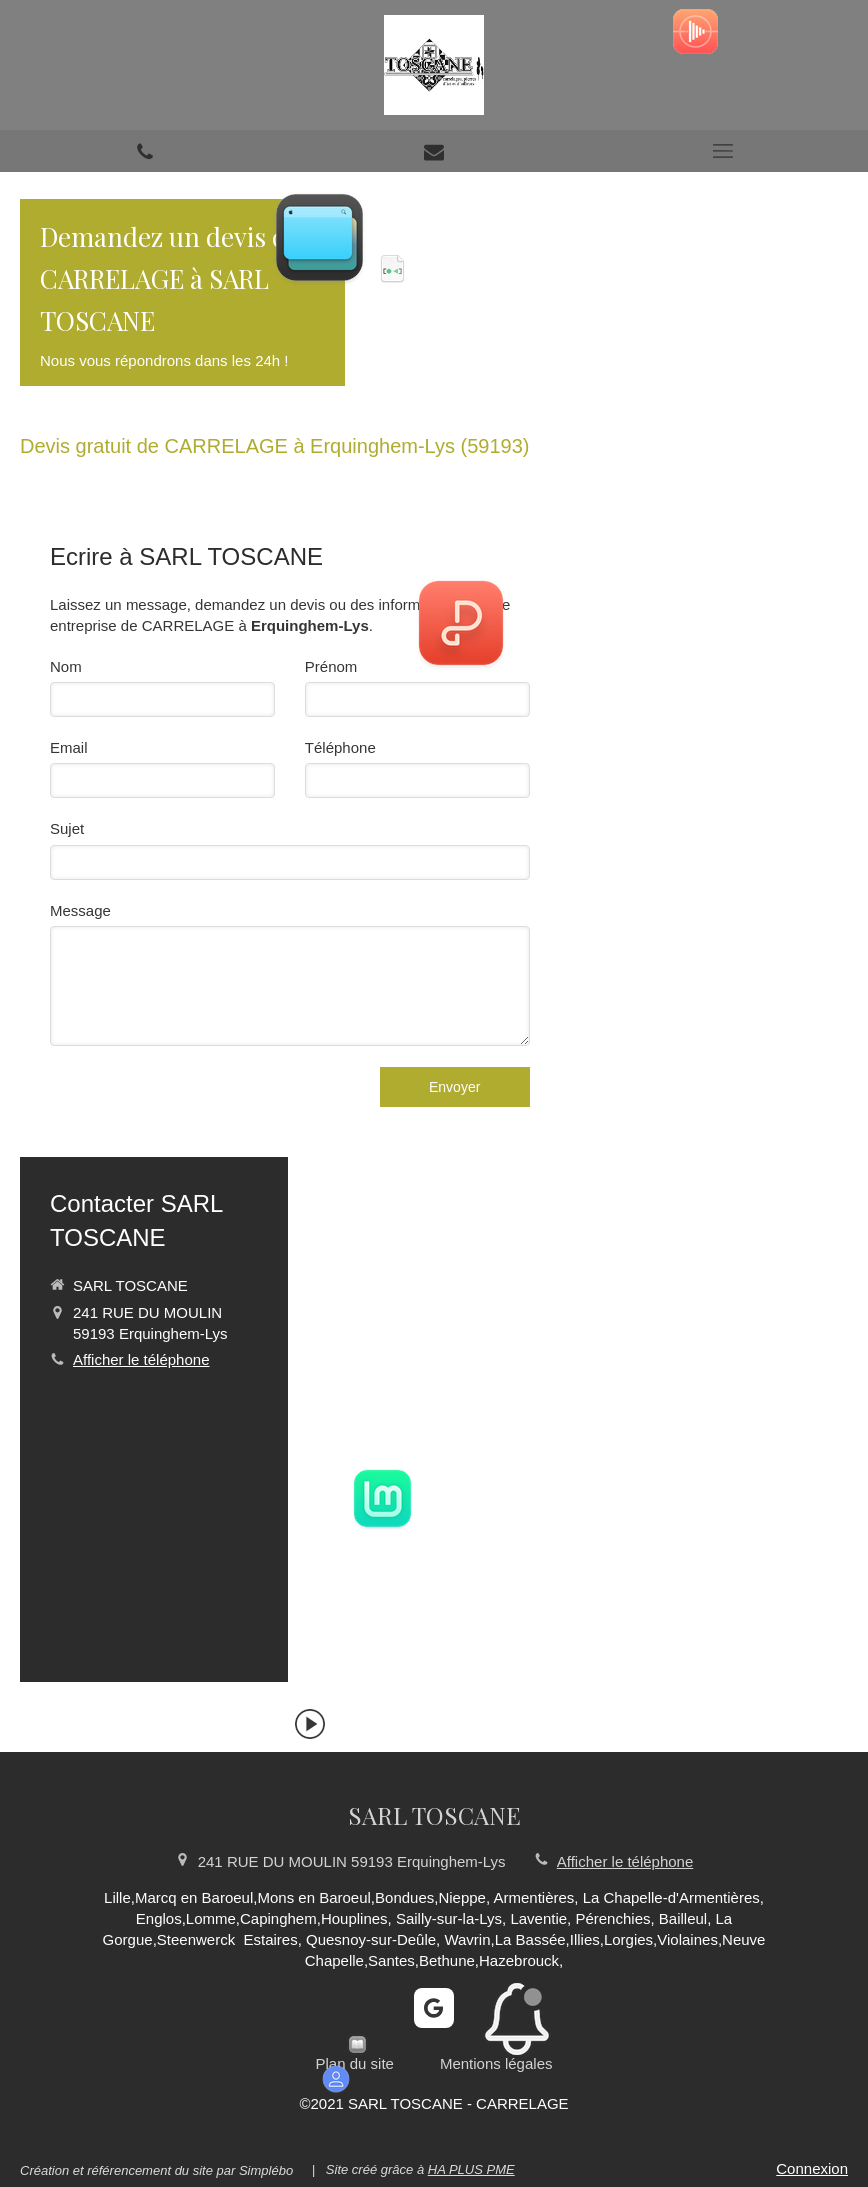 The width and height of the screenshot is (868, 2187). I want to click on start or resume a process, so click(310, 1724).